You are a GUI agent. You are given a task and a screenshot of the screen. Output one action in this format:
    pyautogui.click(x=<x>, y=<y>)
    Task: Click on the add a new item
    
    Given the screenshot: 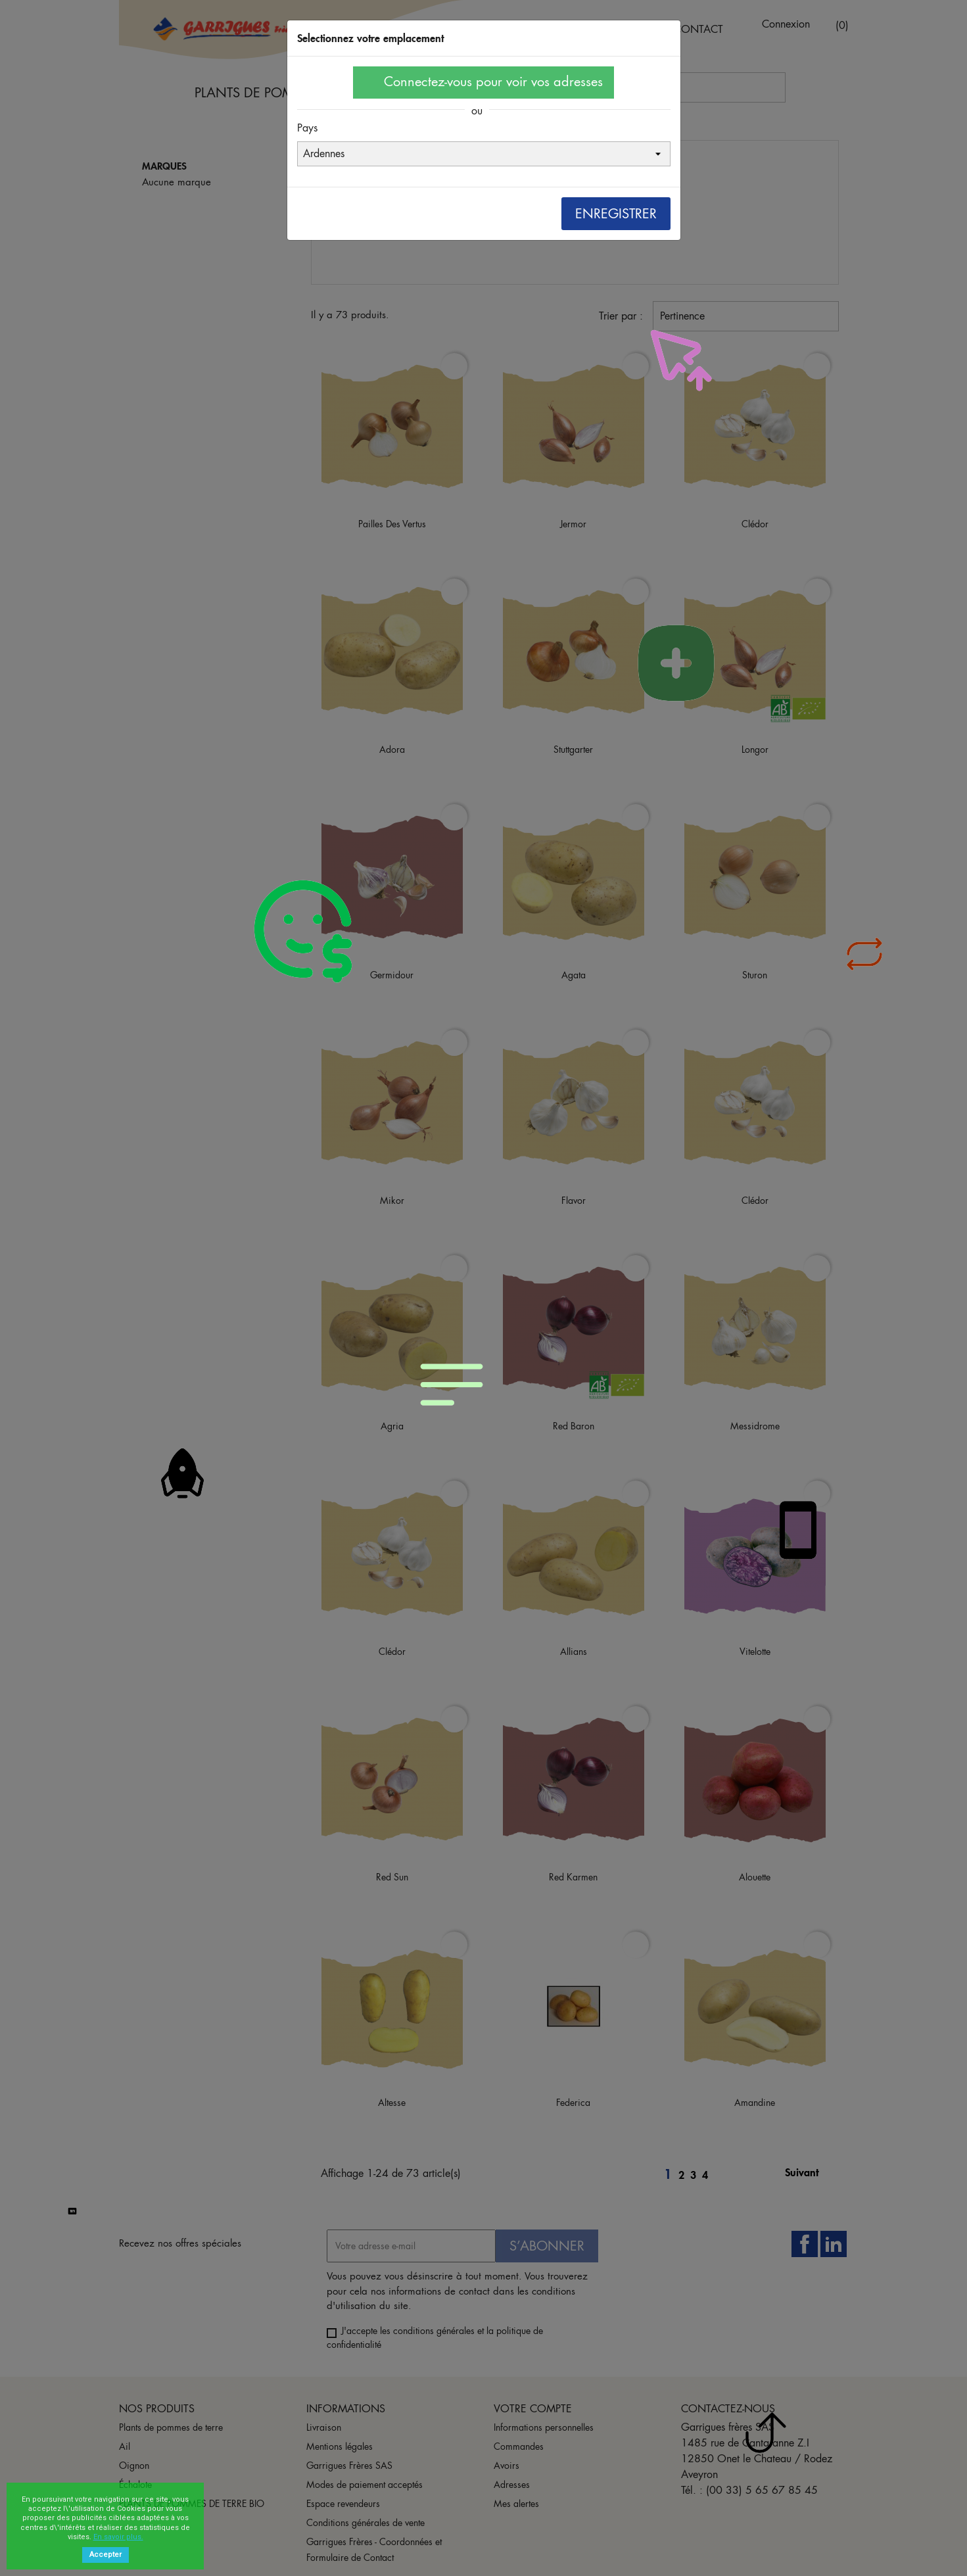 What is the action you would take?
    pyautogui.click(x=676, y=663)
    